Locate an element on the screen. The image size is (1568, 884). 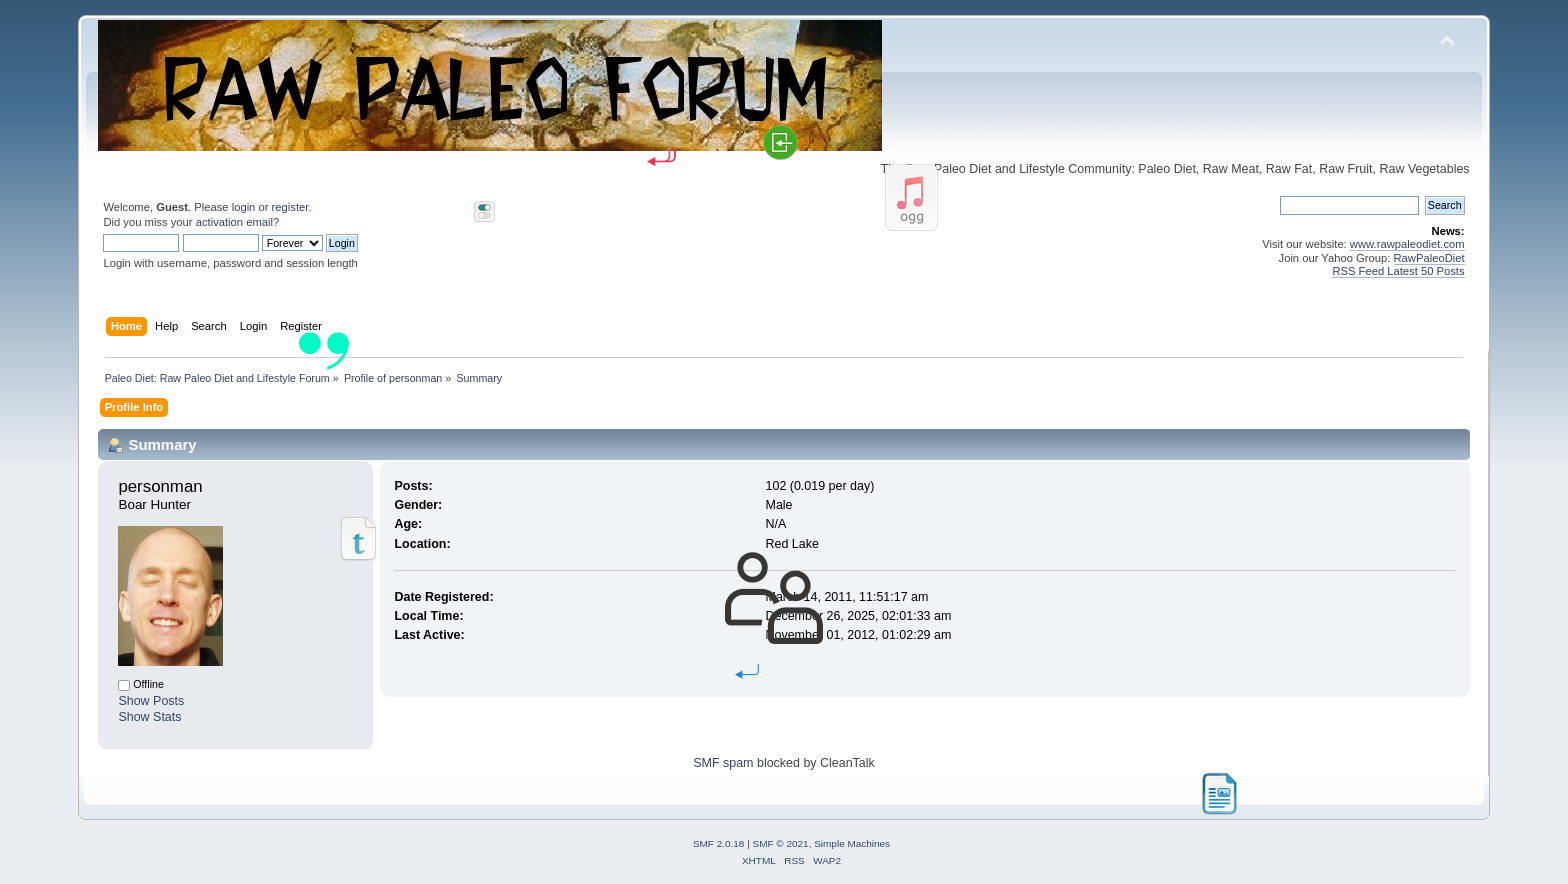
open gnome tweaks settings is located at coordinates (484, 211).